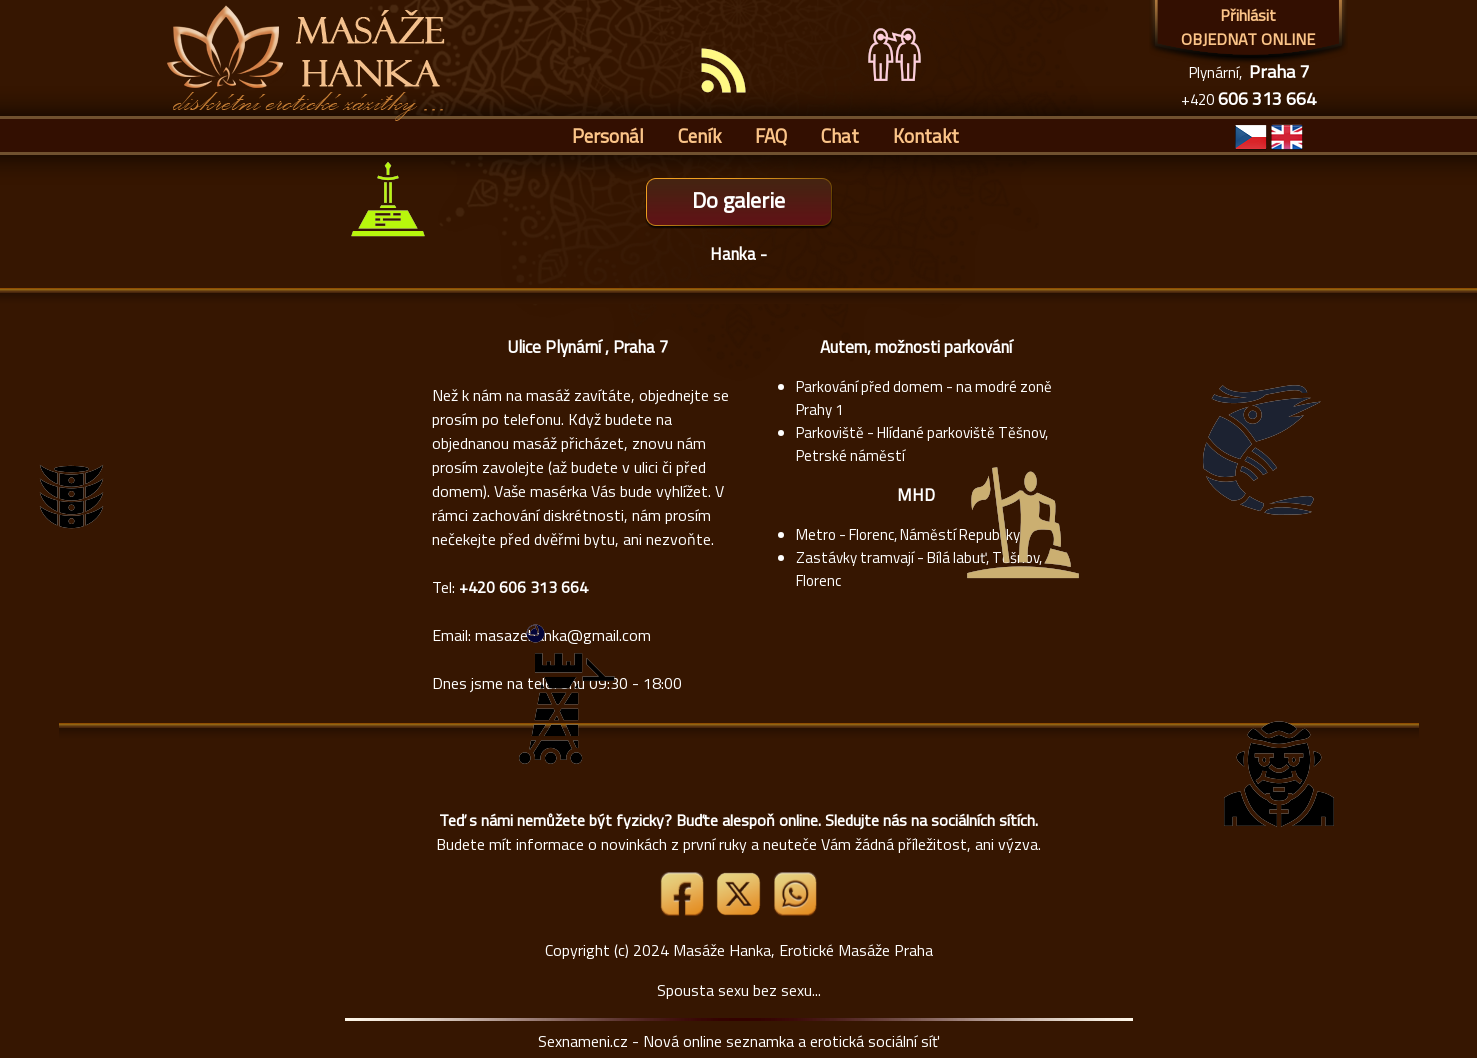 This screenshot has width=1477, height=1058. What do you see at coordinates (71, 496) in the screenshot?
I see `server or database storage indicator` at bounding box center [71, 496].